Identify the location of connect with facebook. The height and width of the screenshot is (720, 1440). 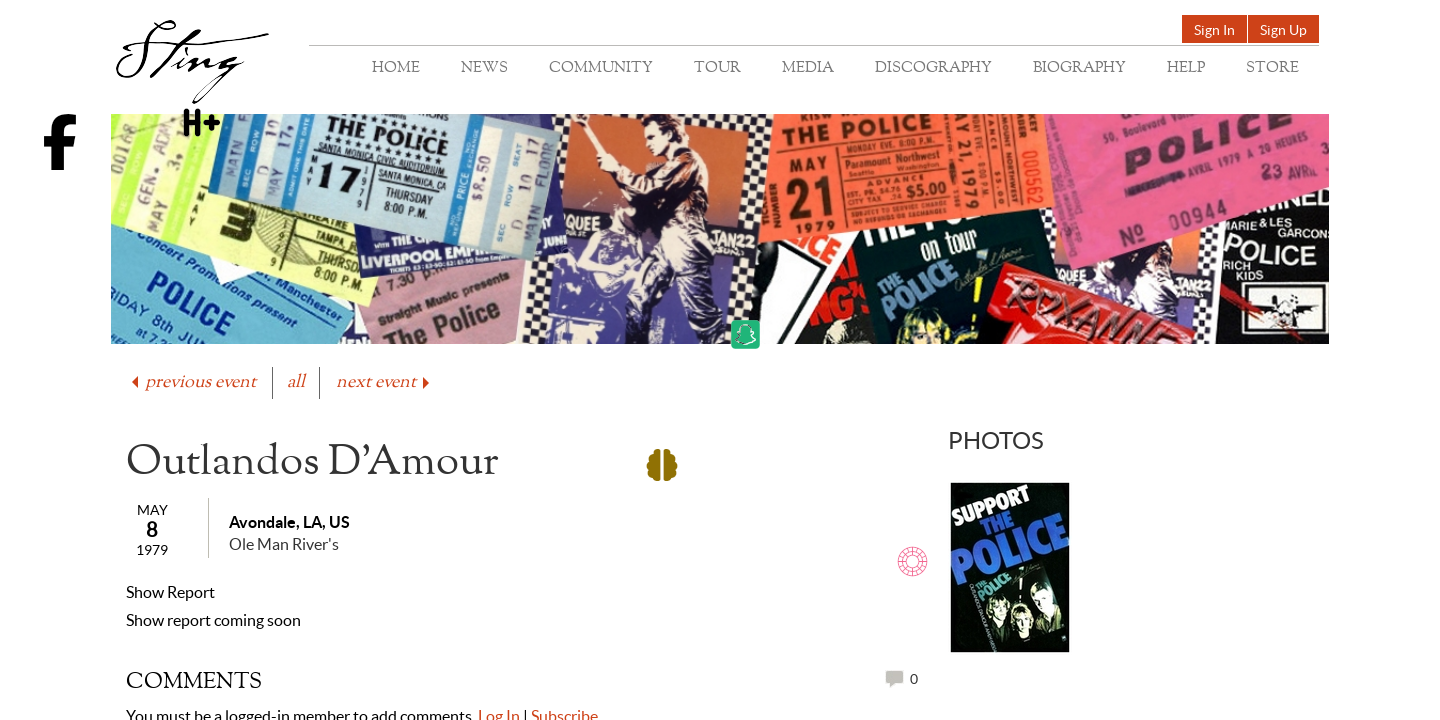
(60, 142).